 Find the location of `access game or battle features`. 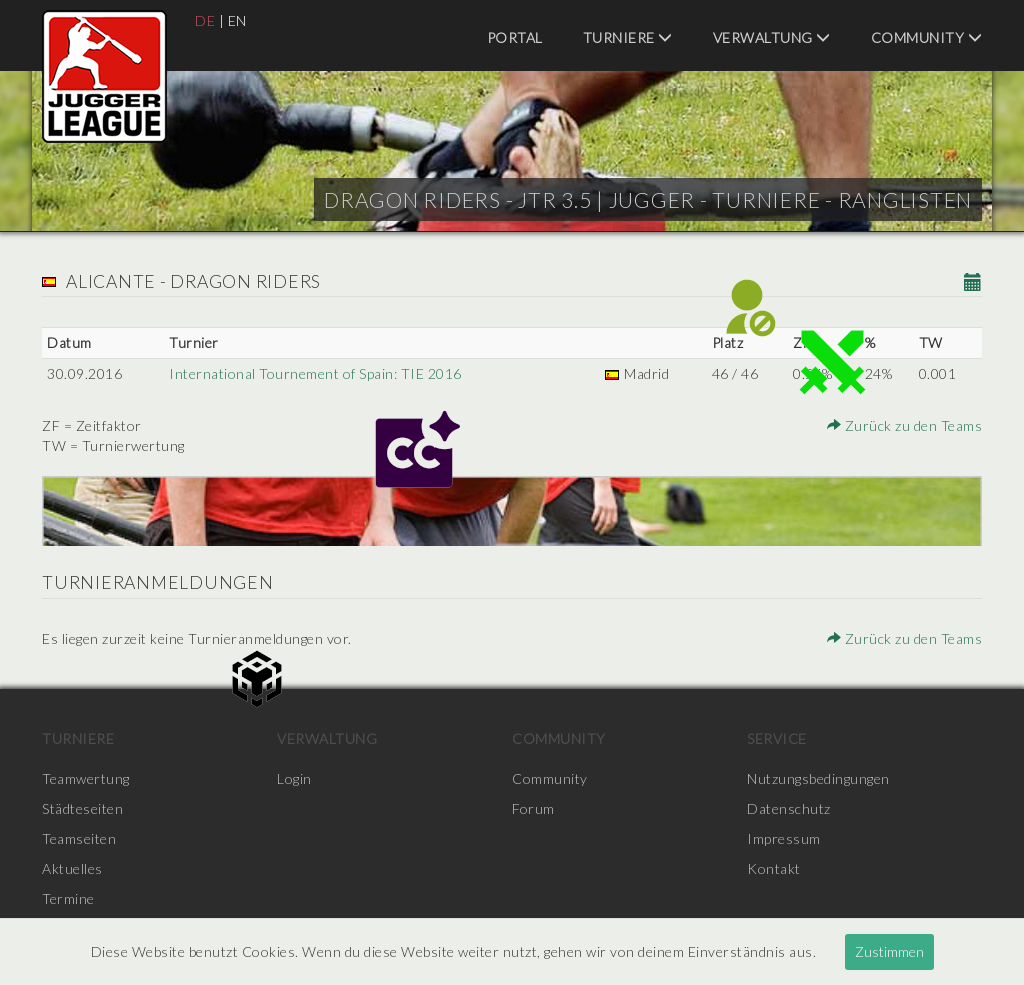

access game or battle features is located at coordinates (832, 361).